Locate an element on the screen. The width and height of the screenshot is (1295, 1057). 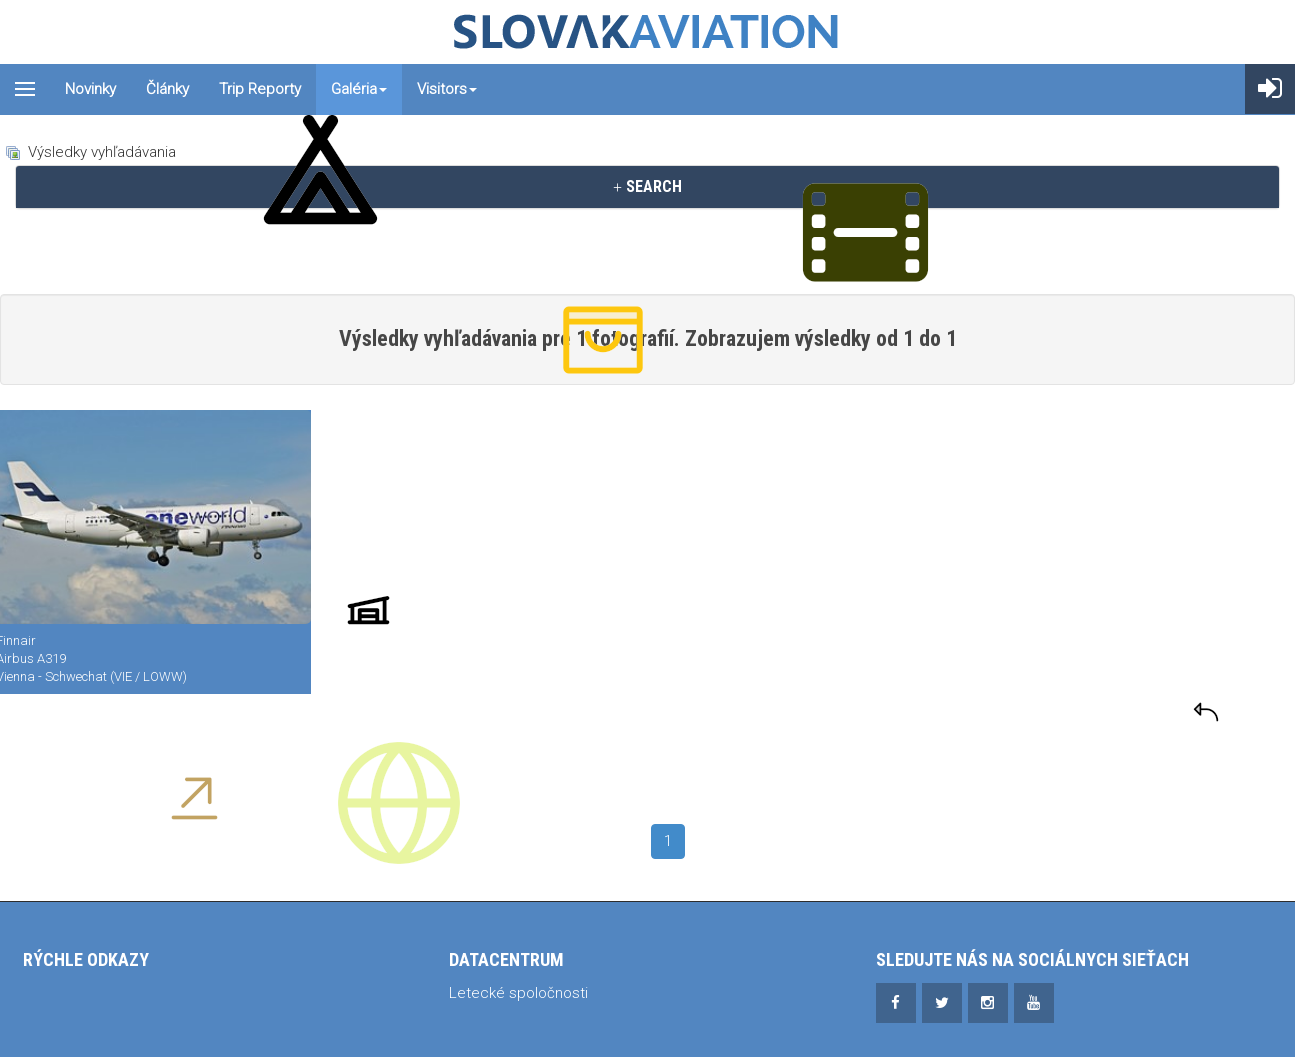
access website or browse the web is located at coordinates (399, 803).